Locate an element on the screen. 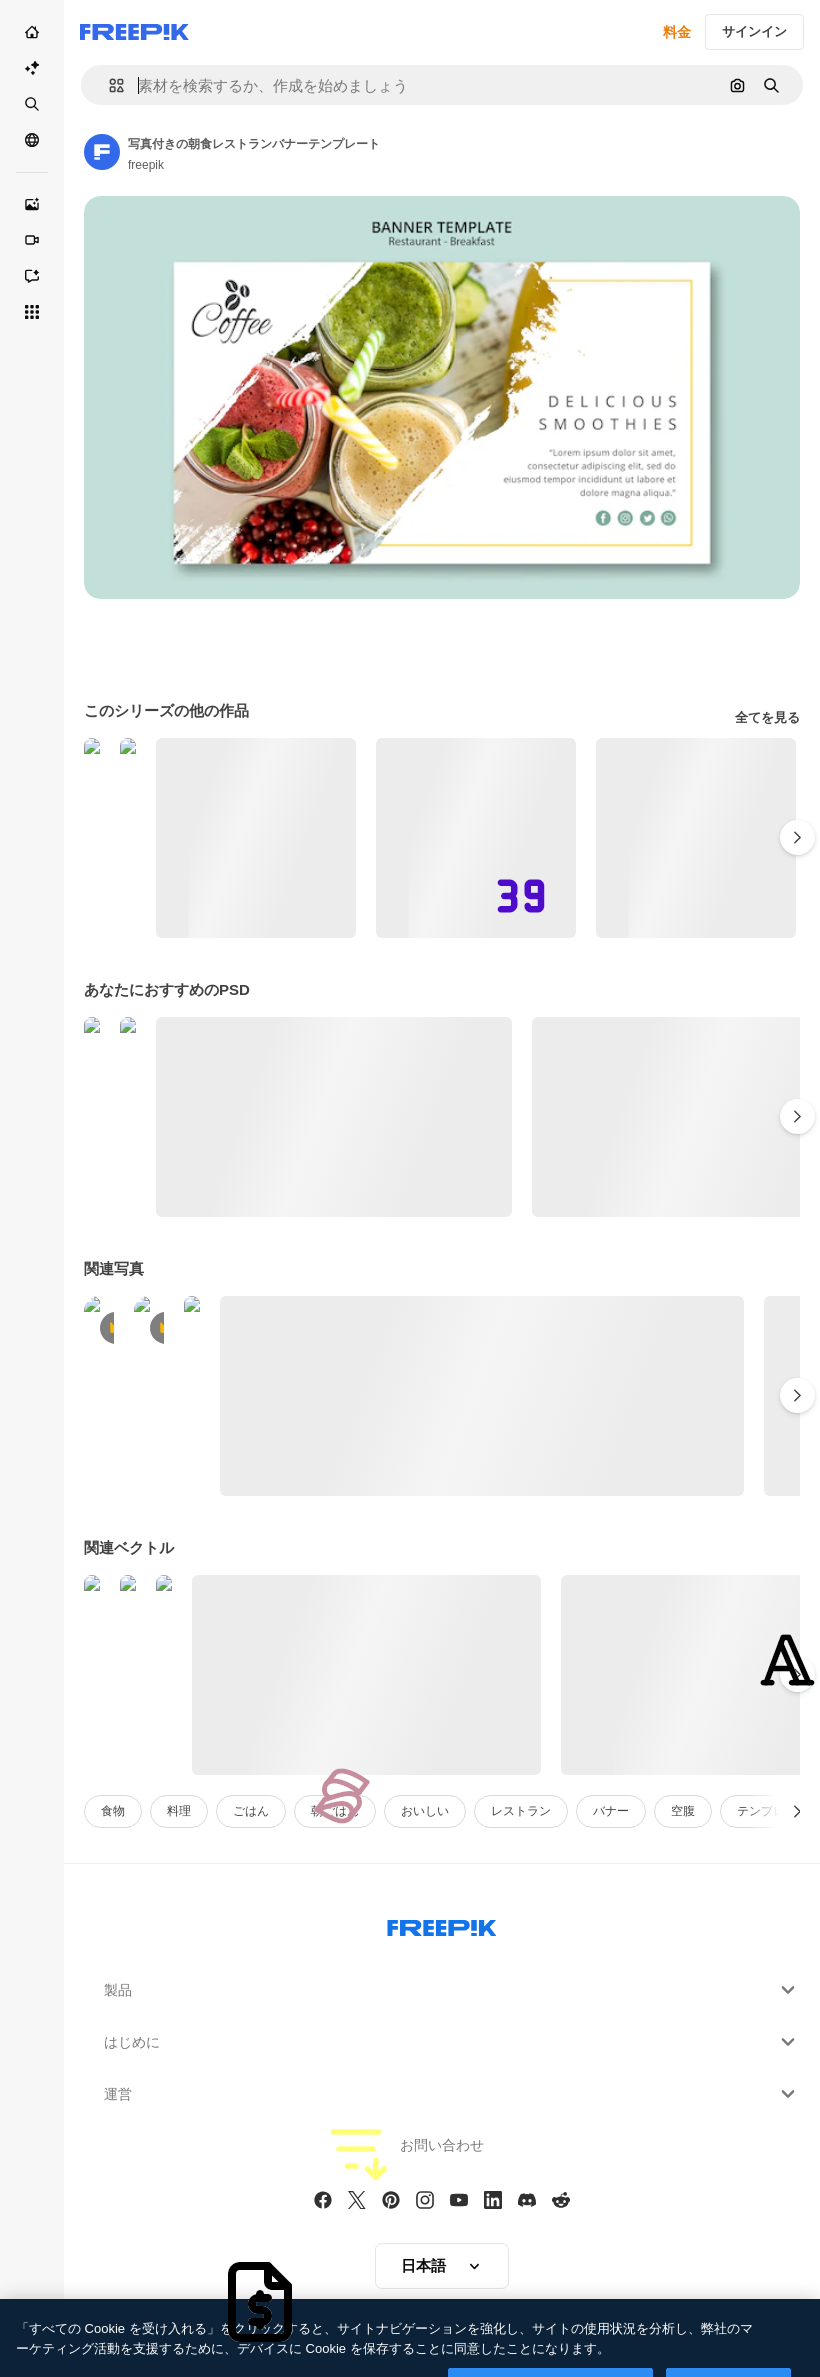  link to SolidJS framework documentation is located at coordinates (342, 1796).